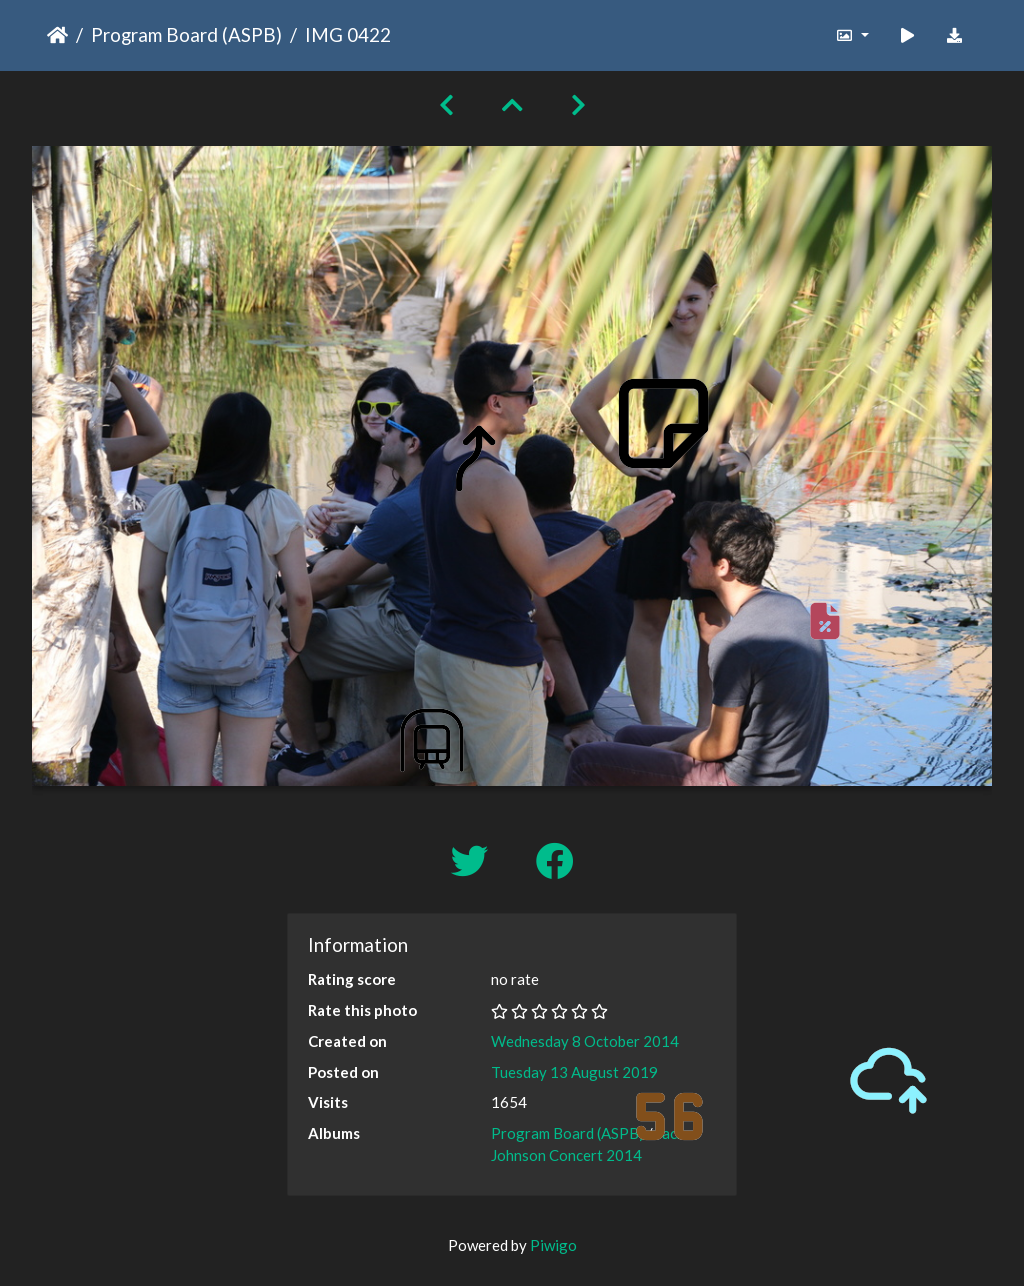 The width and height of the screenshot is (1024, 1286). I want to click on upload file to cloud storage, so click(888, 1075).